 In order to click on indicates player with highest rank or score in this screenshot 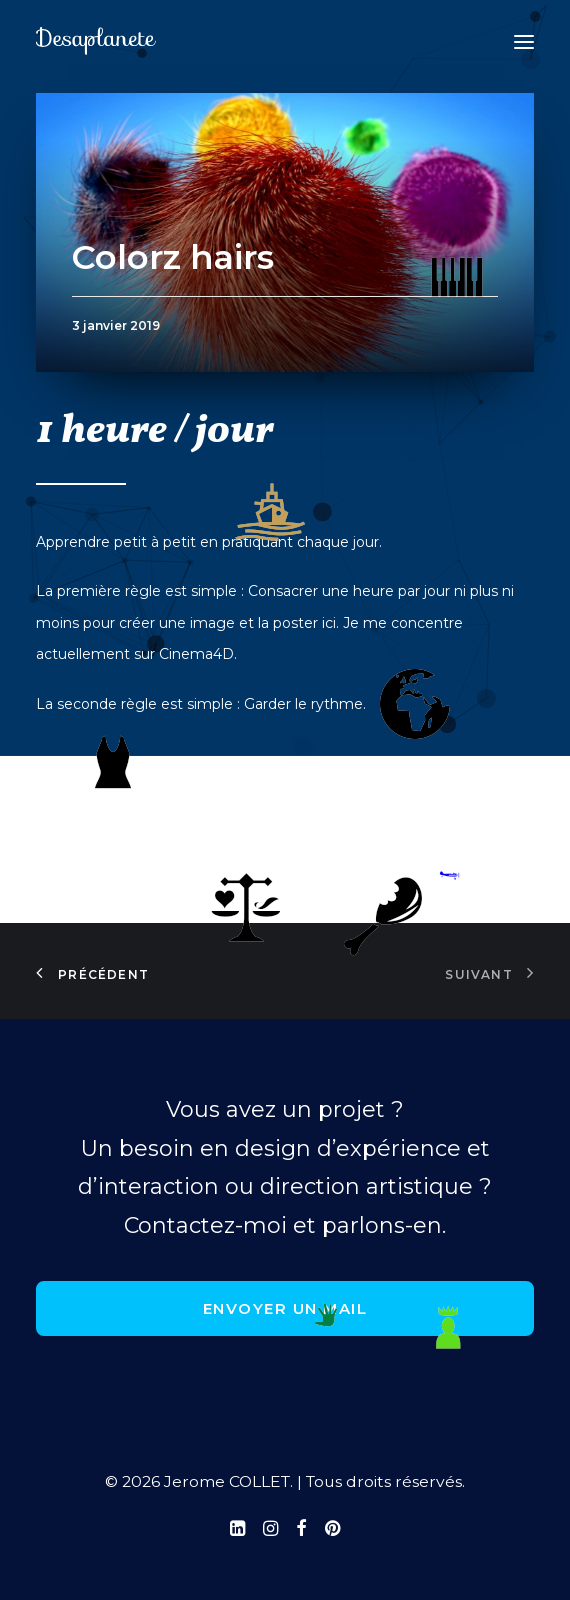, I will do `click(448, 1327)`.